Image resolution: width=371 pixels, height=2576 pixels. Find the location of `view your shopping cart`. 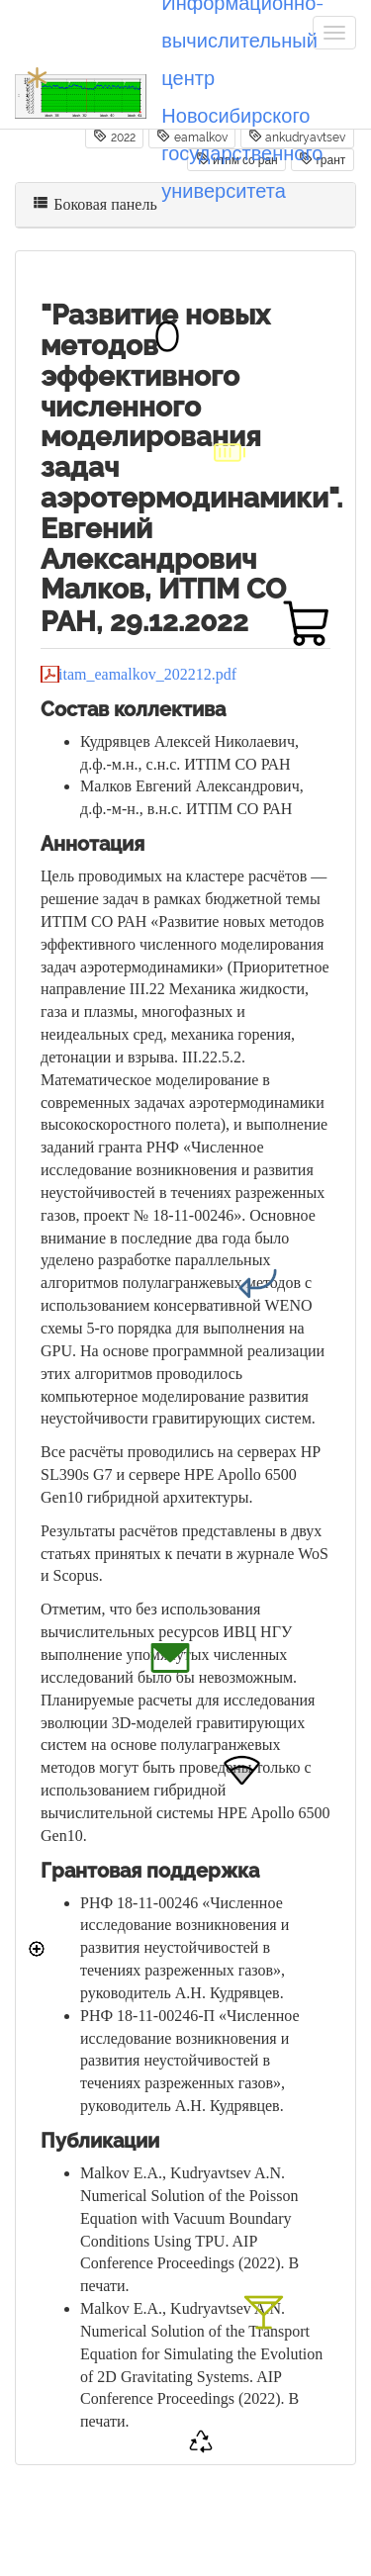

view your shopping cart is located at coordinates (307, 624).